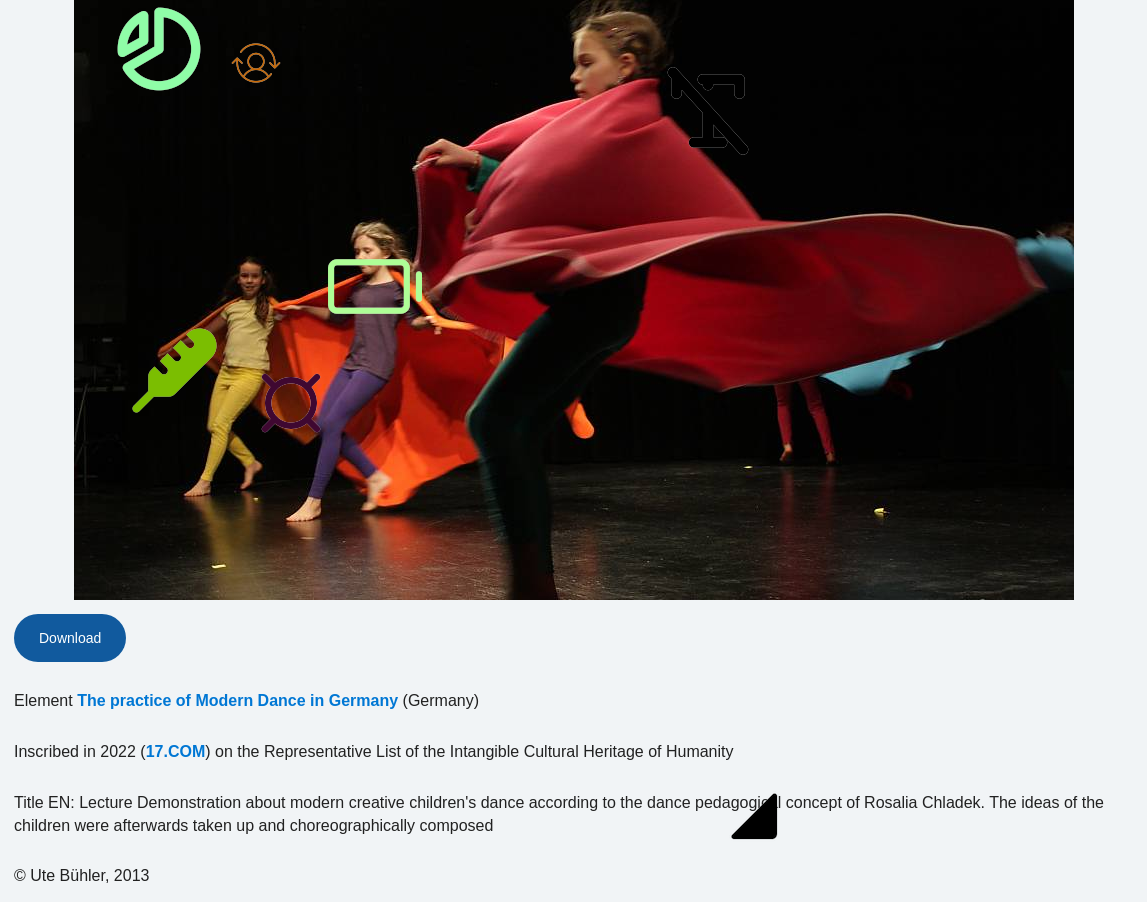 The width and height of the screenshot is (1147, 902). Describe the element at coordinates (708, 111) in the screenshot. I see `disable text formatting` at that location.